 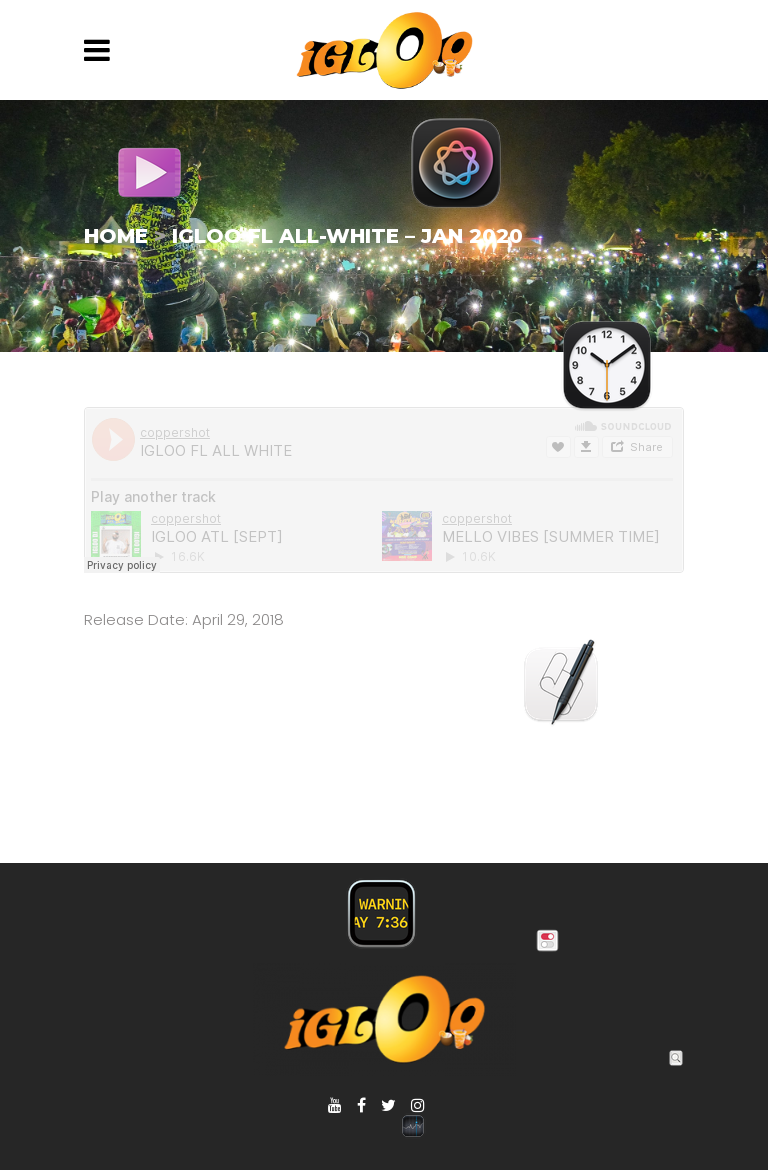 I want to click on open totem video player, so click(x=149, y=172).